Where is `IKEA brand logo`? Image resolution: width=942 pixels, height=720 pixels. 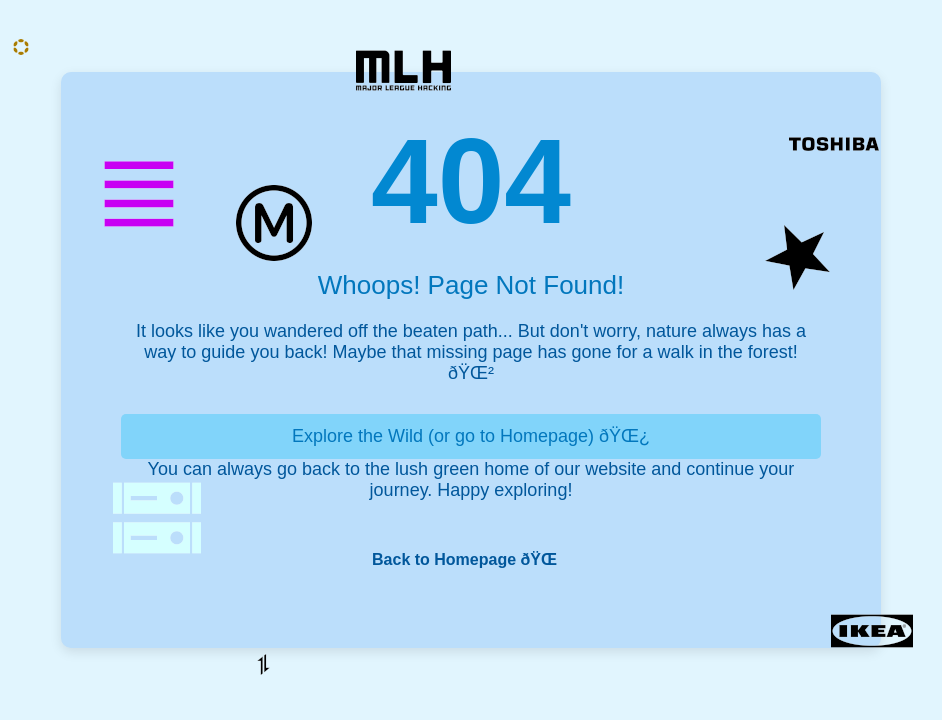 IKEA brand logo is located at coordinates (872, 631).